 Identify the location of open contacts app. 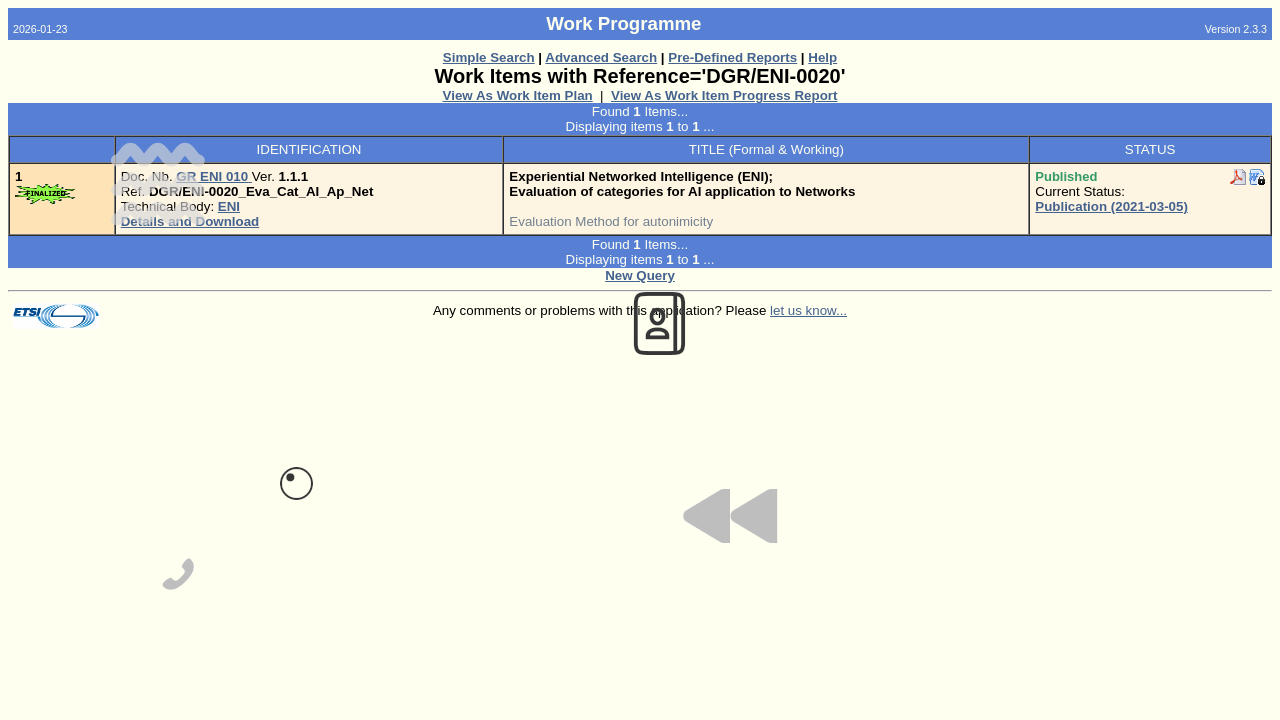
(657, 323).